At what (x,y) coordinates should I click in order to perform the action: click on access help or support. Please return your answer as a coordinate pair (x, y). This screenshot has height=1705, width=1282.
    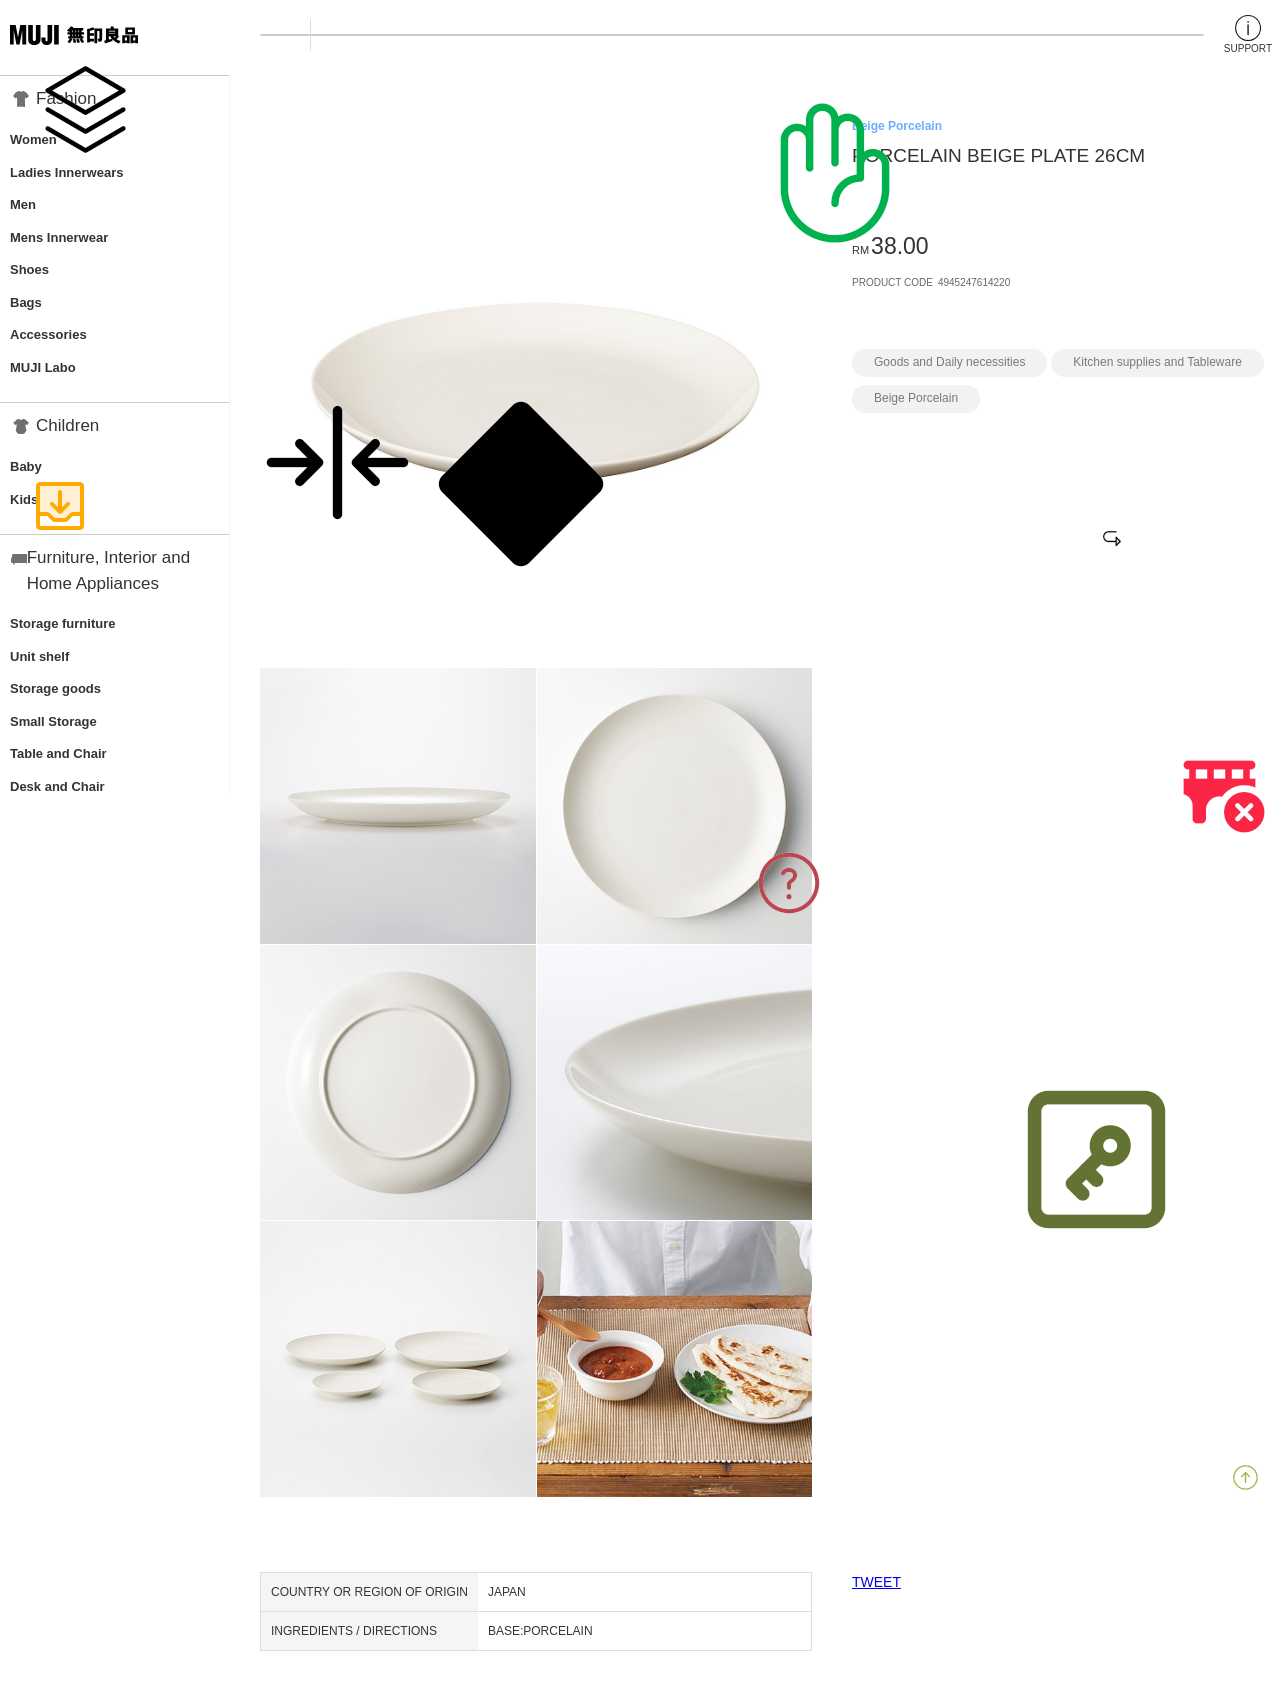
    Looking at the image, I should click on (789, 883).